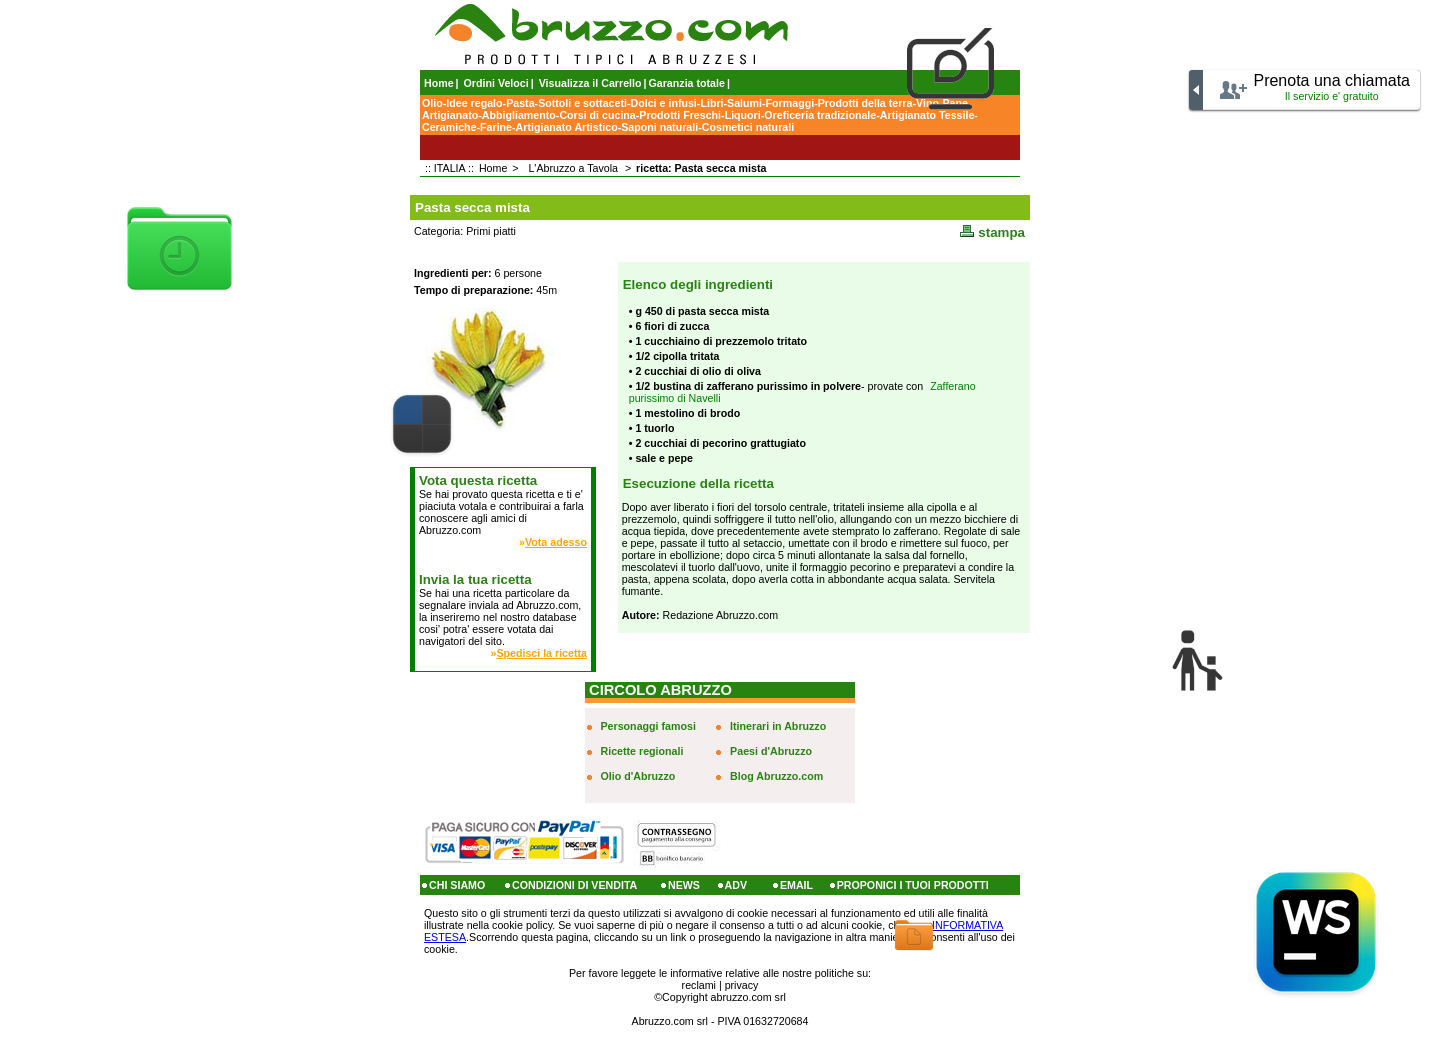 Image resolution: width=1440 pixels, height=1037 pixels. I want to click on access temporary files folder, so click(179, 248).